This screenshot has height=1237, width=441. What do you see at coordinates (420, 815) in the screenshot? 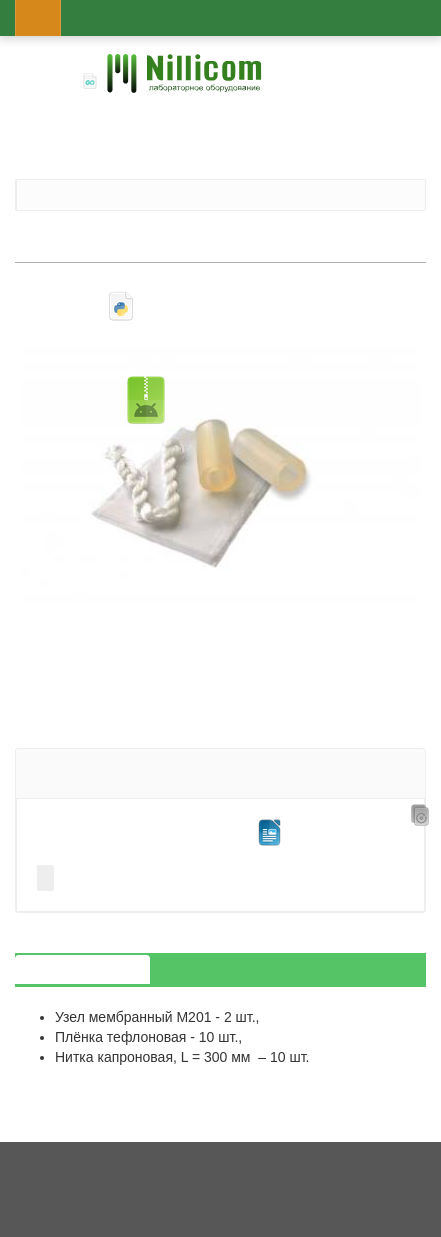
I see `access multiple disk drives or storage devices` at bounding box center [420, 815].